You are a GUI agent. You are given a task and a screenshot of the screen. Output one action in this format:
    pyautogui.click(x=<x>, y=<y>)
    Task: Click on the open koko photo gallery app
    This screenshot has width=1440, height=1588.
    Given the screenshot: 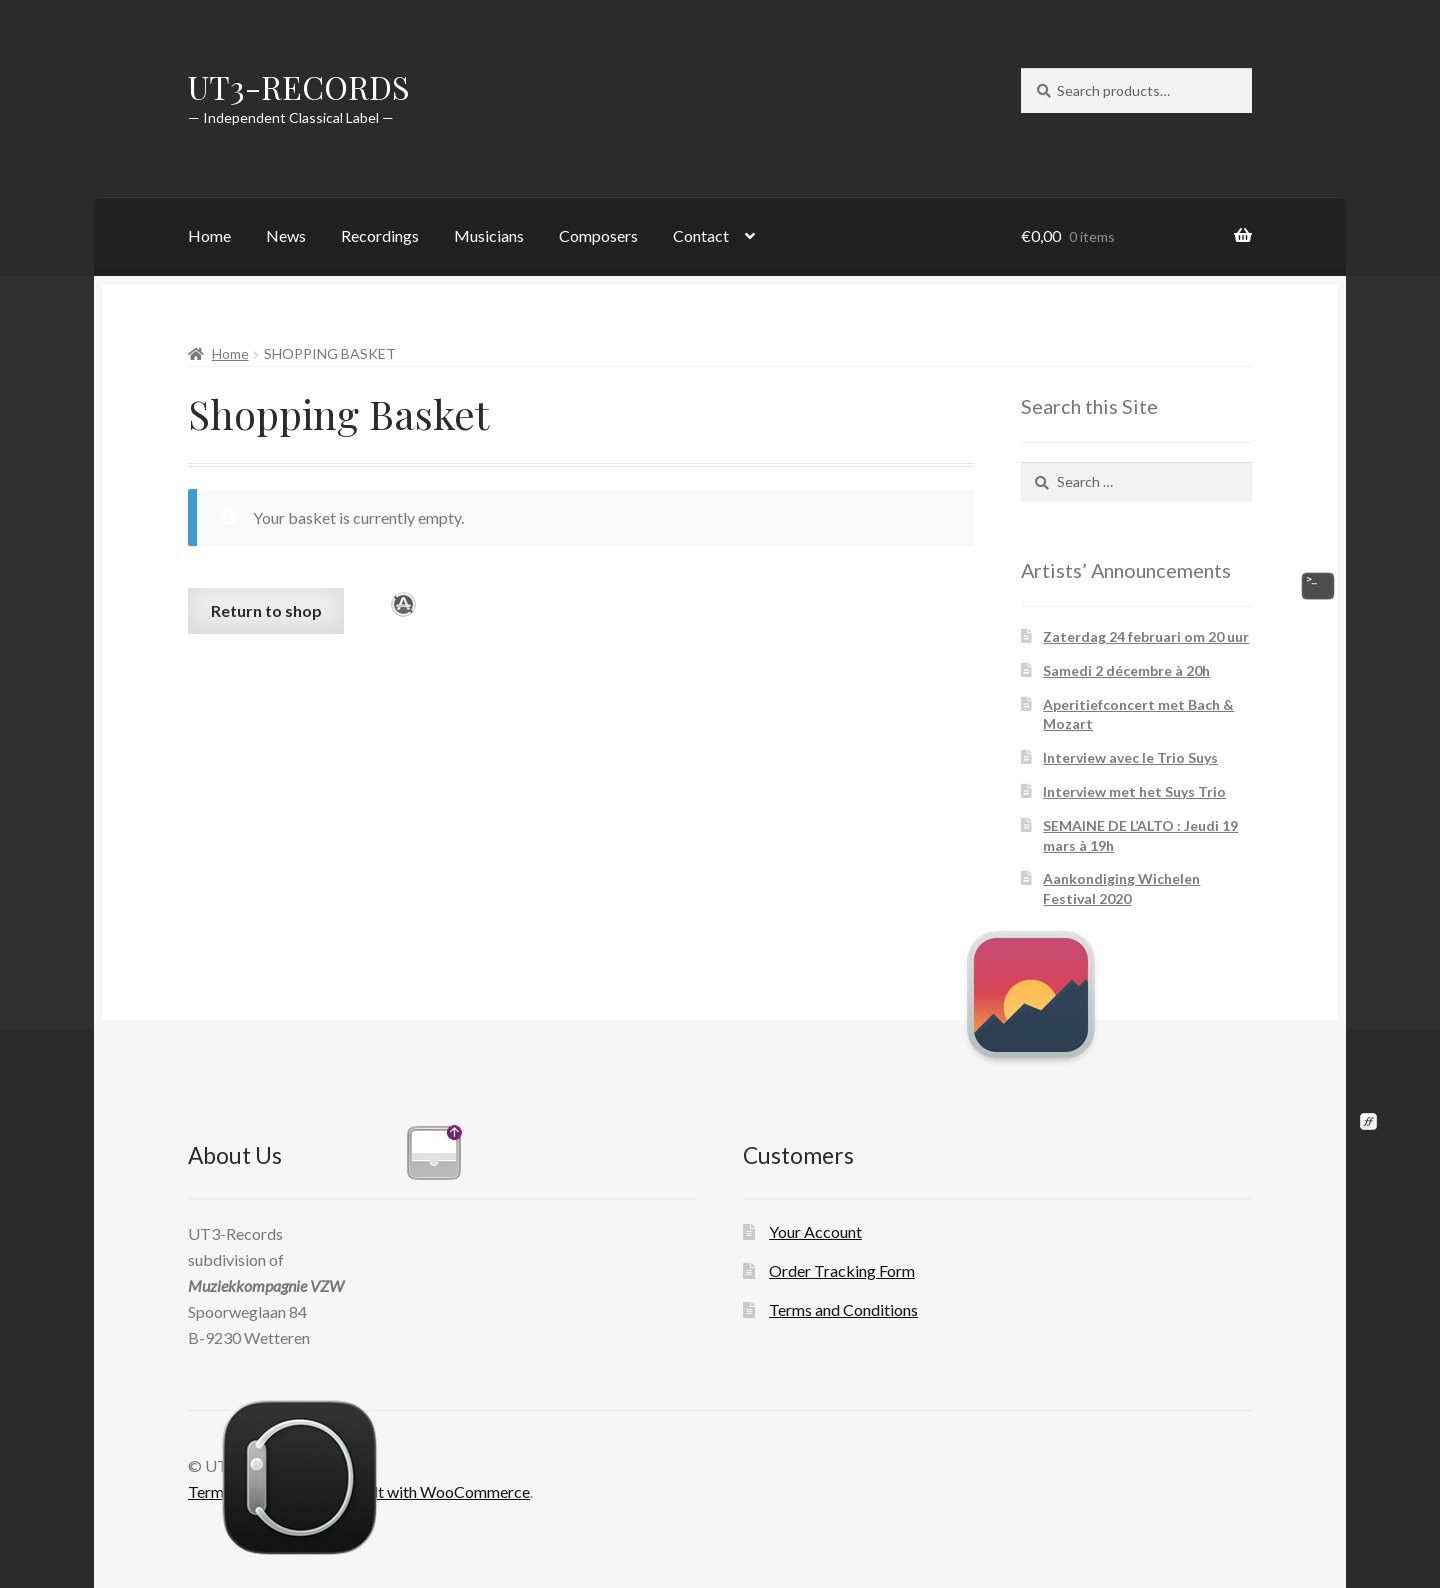 What is the action you would take?
    pyautogui.click(x=1031, y=995)
    